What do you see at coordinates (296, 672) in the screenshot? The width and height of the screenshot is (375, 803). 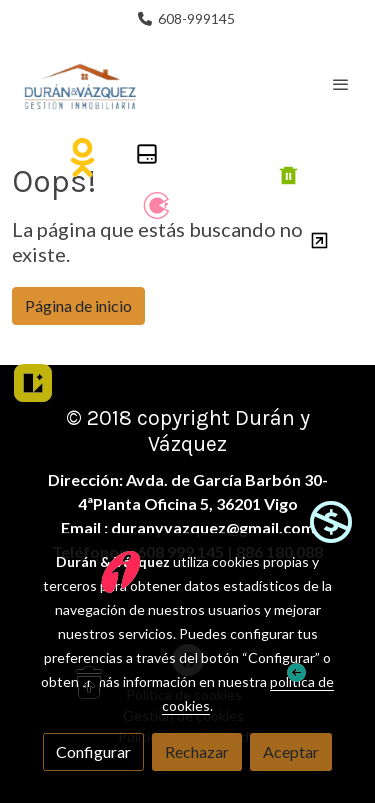 I see `go back to the previous screen` at bounding box center [296, 672].